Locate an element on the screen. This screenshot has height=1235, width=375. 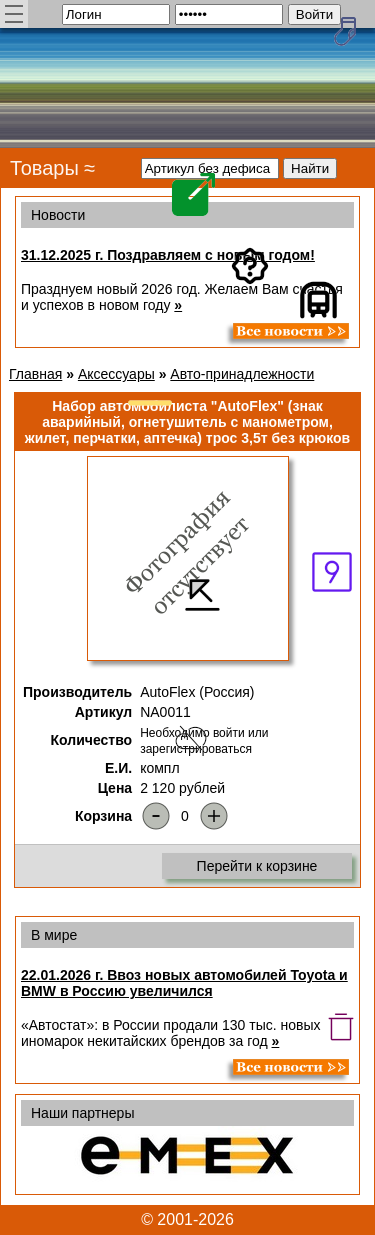
navigate to the top-left or beginning of content is located at coordinates (201, 595).